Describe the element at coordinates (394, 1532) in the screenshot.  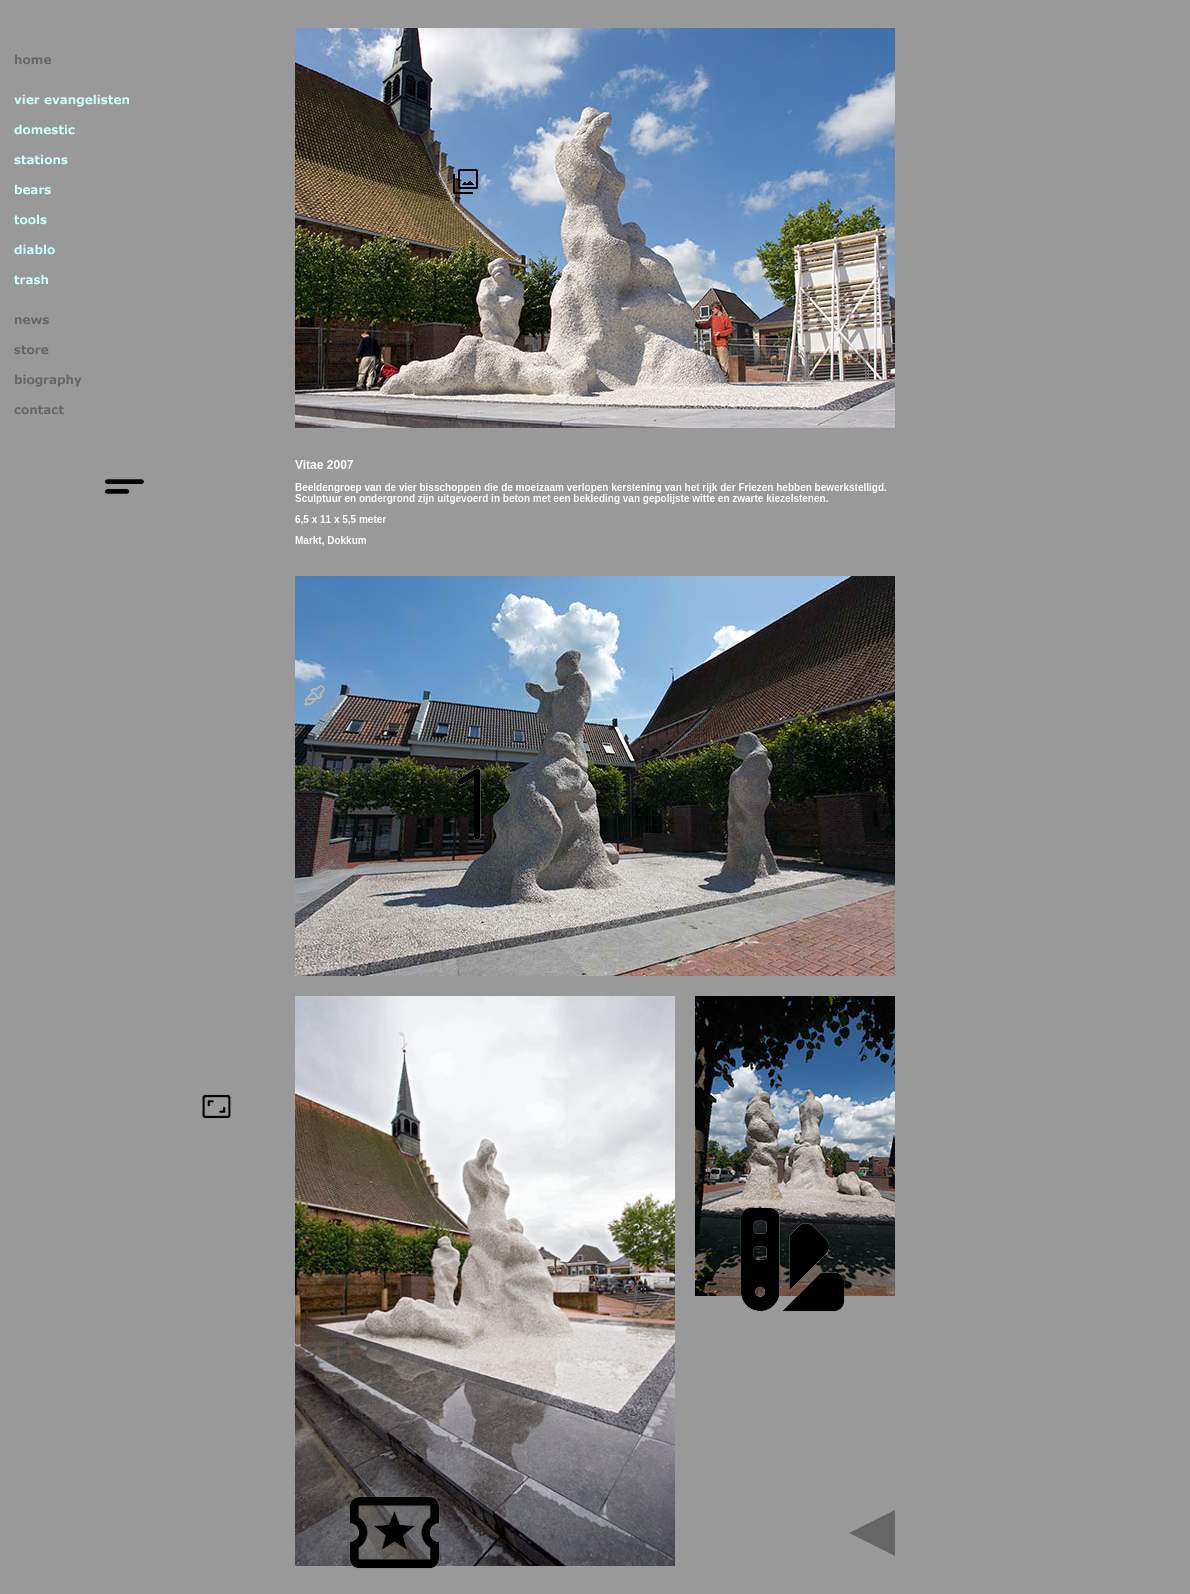
I see `view local events or entertainment` at that location.